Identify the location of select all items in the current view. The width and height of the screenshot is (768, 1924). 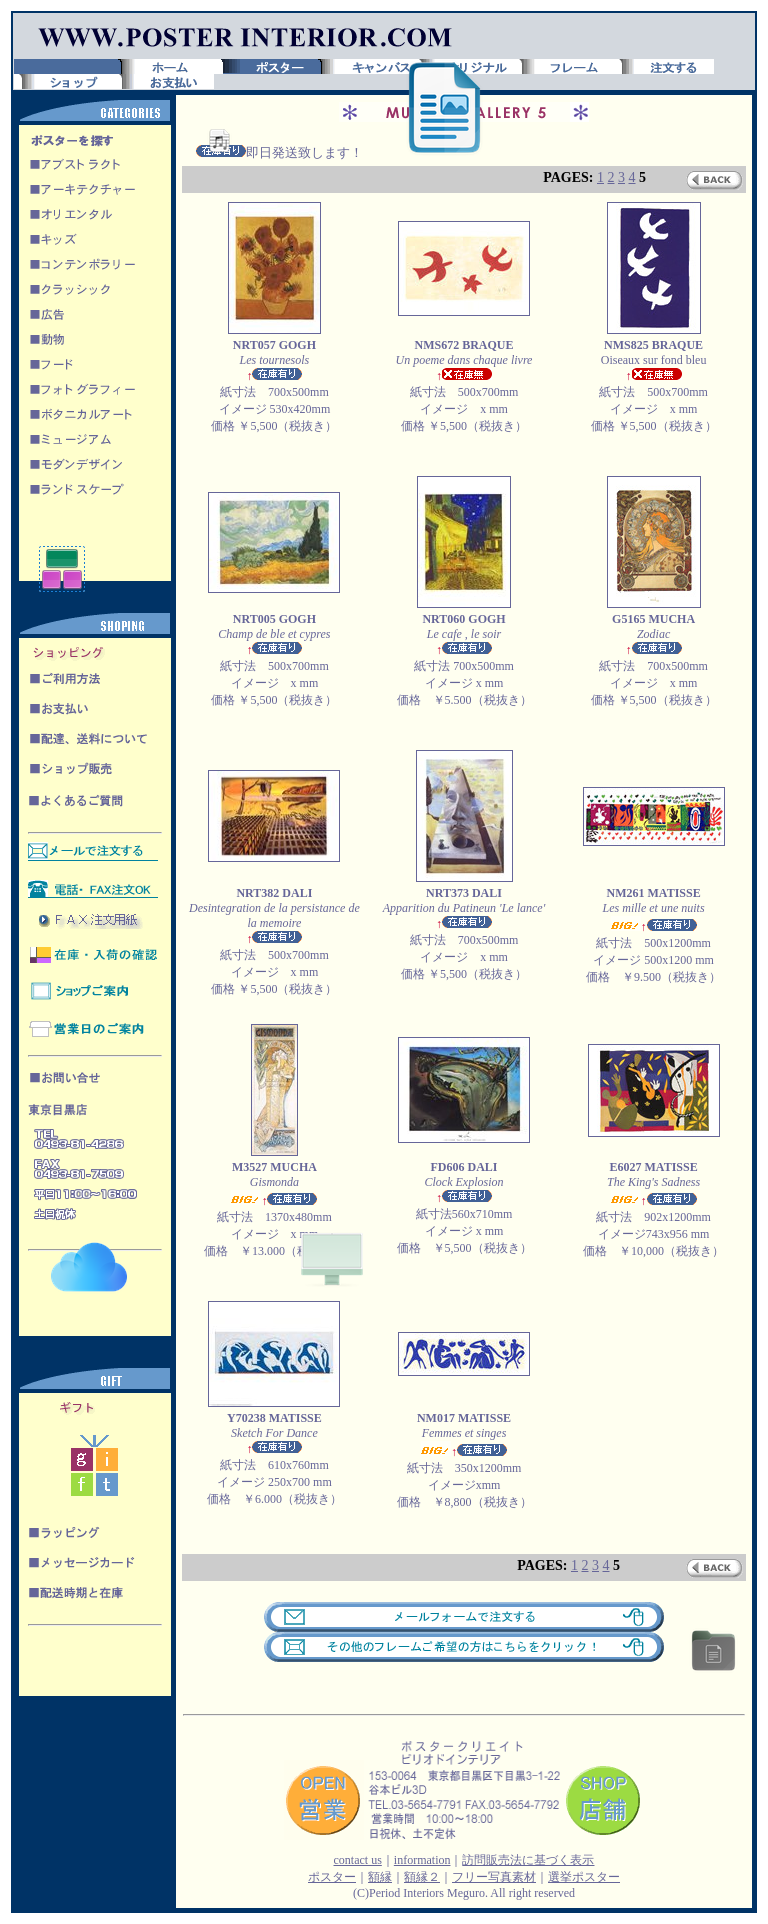
(62, 569).